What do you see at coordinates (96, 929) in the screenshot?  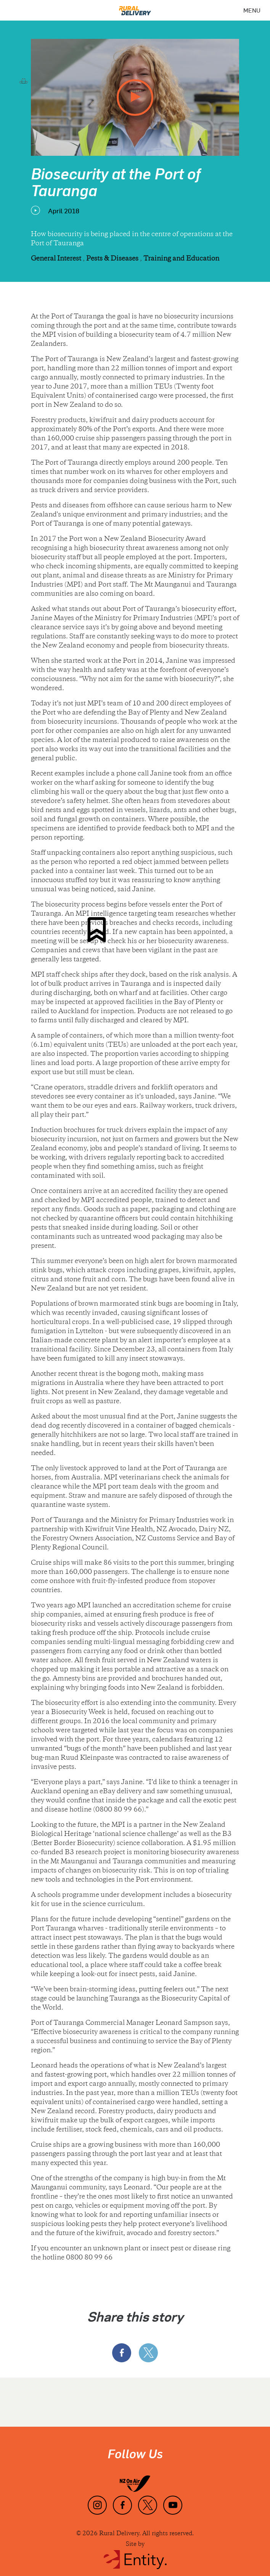 I see `save this item for later` at bounding box center [96, 929].